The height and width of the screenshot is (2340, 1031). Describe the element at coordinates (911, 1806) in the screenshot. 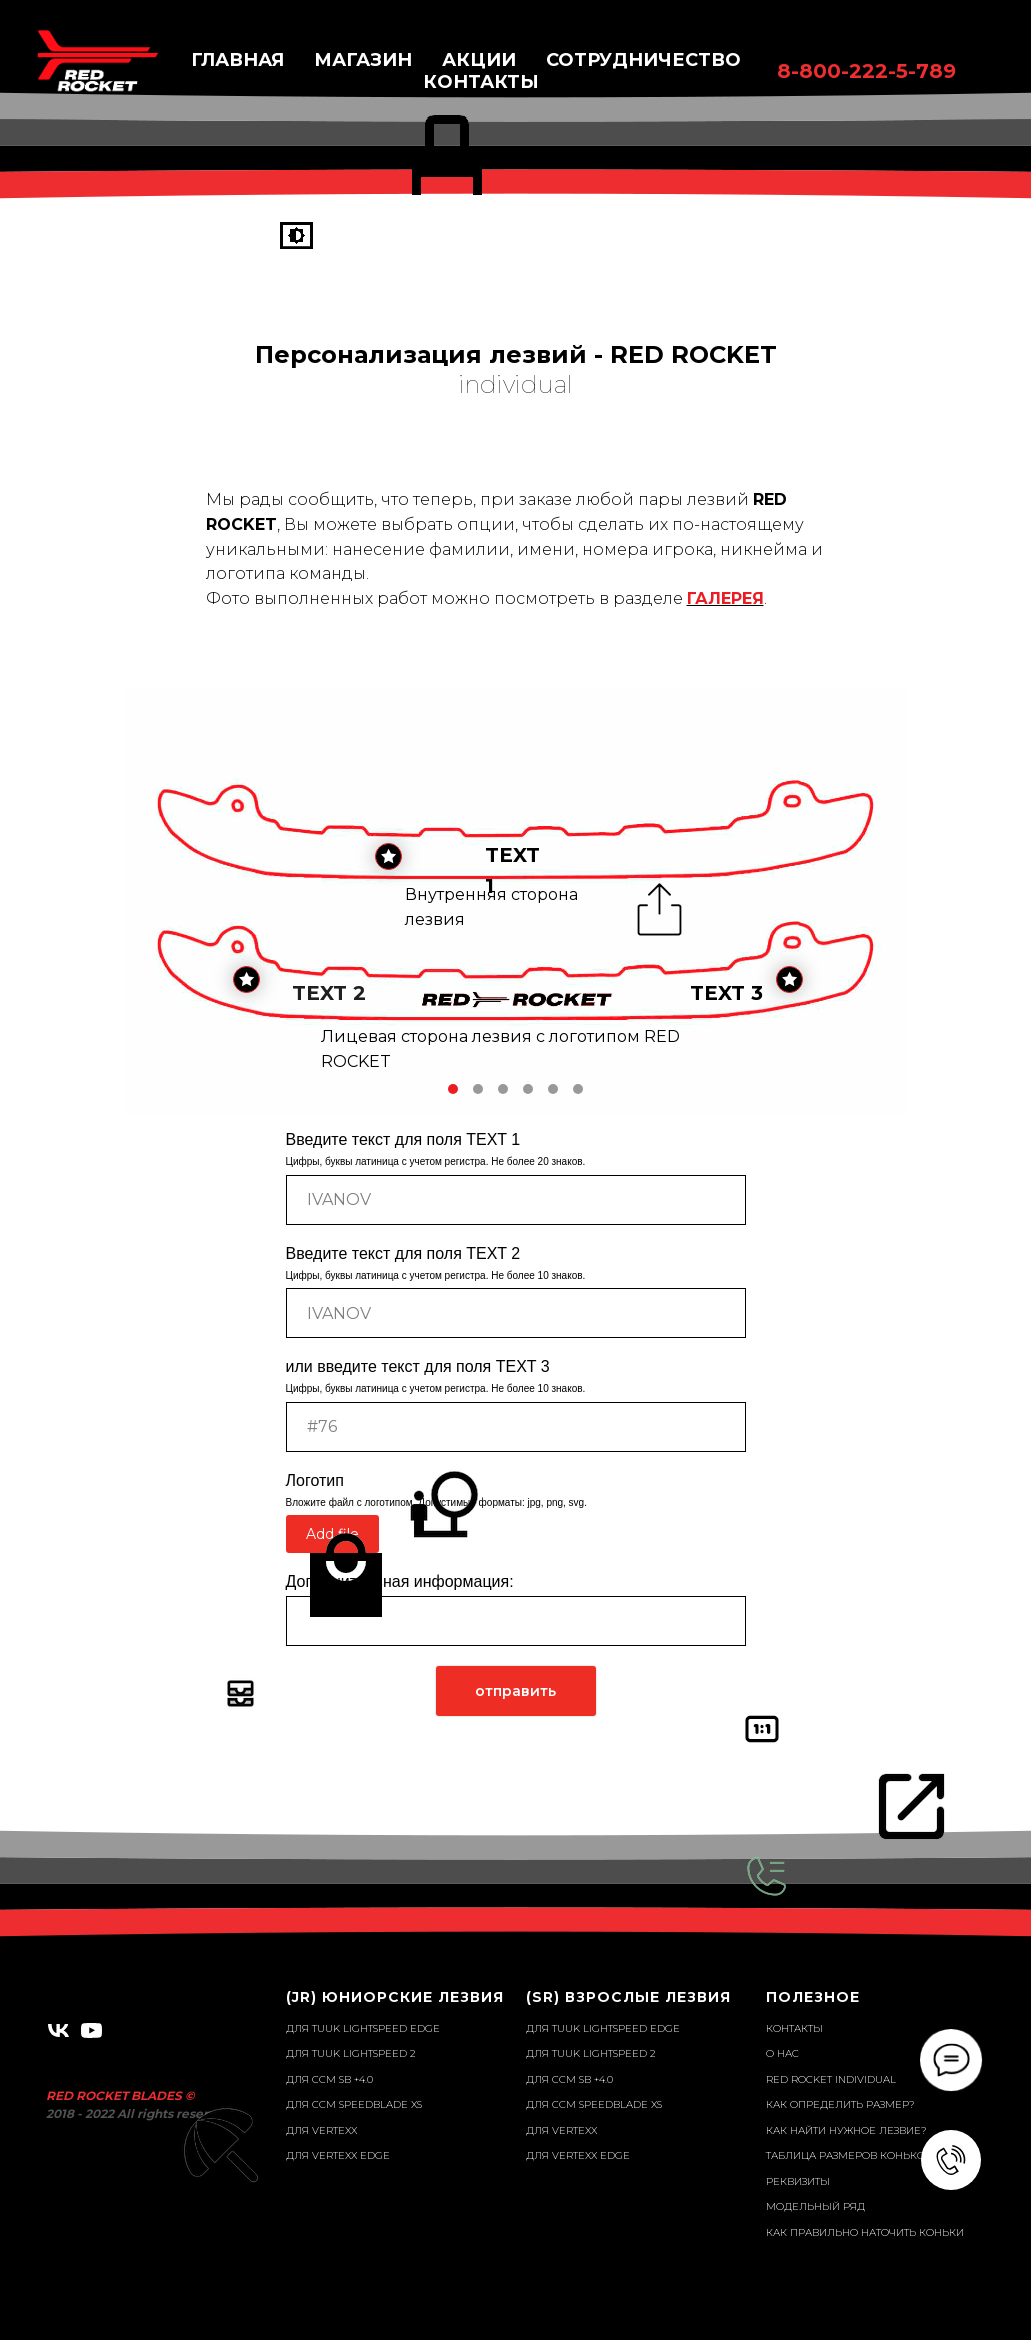

I see `open link in new window or tab` at that location.